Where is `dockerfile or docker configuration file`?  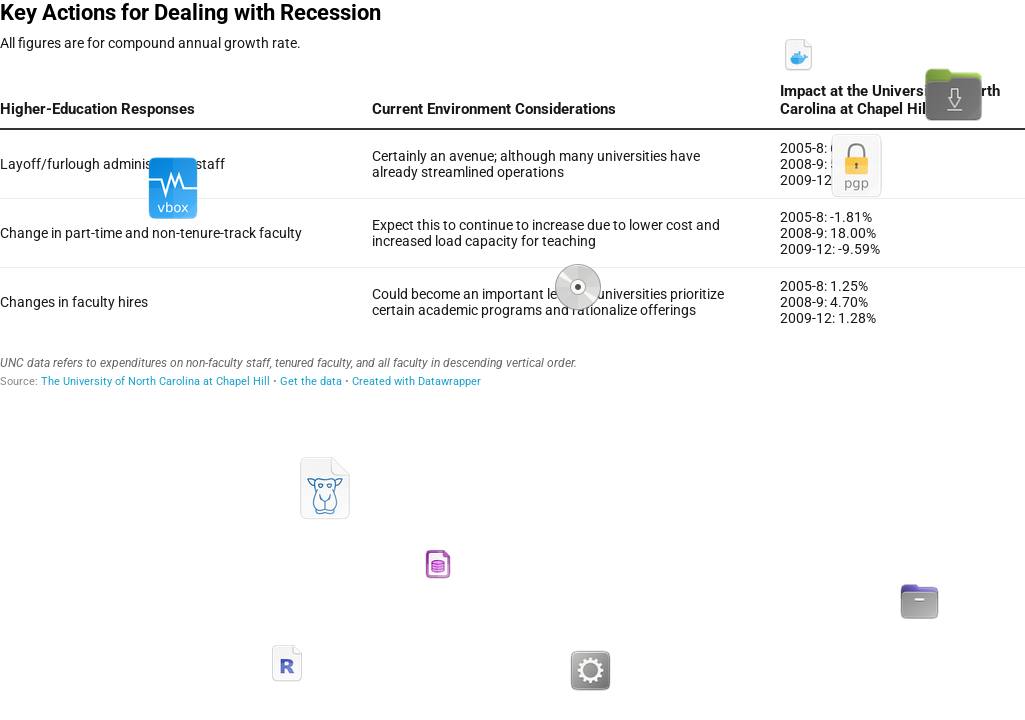
dockerfile or docker configuration file is located at coordinates (798, 54).